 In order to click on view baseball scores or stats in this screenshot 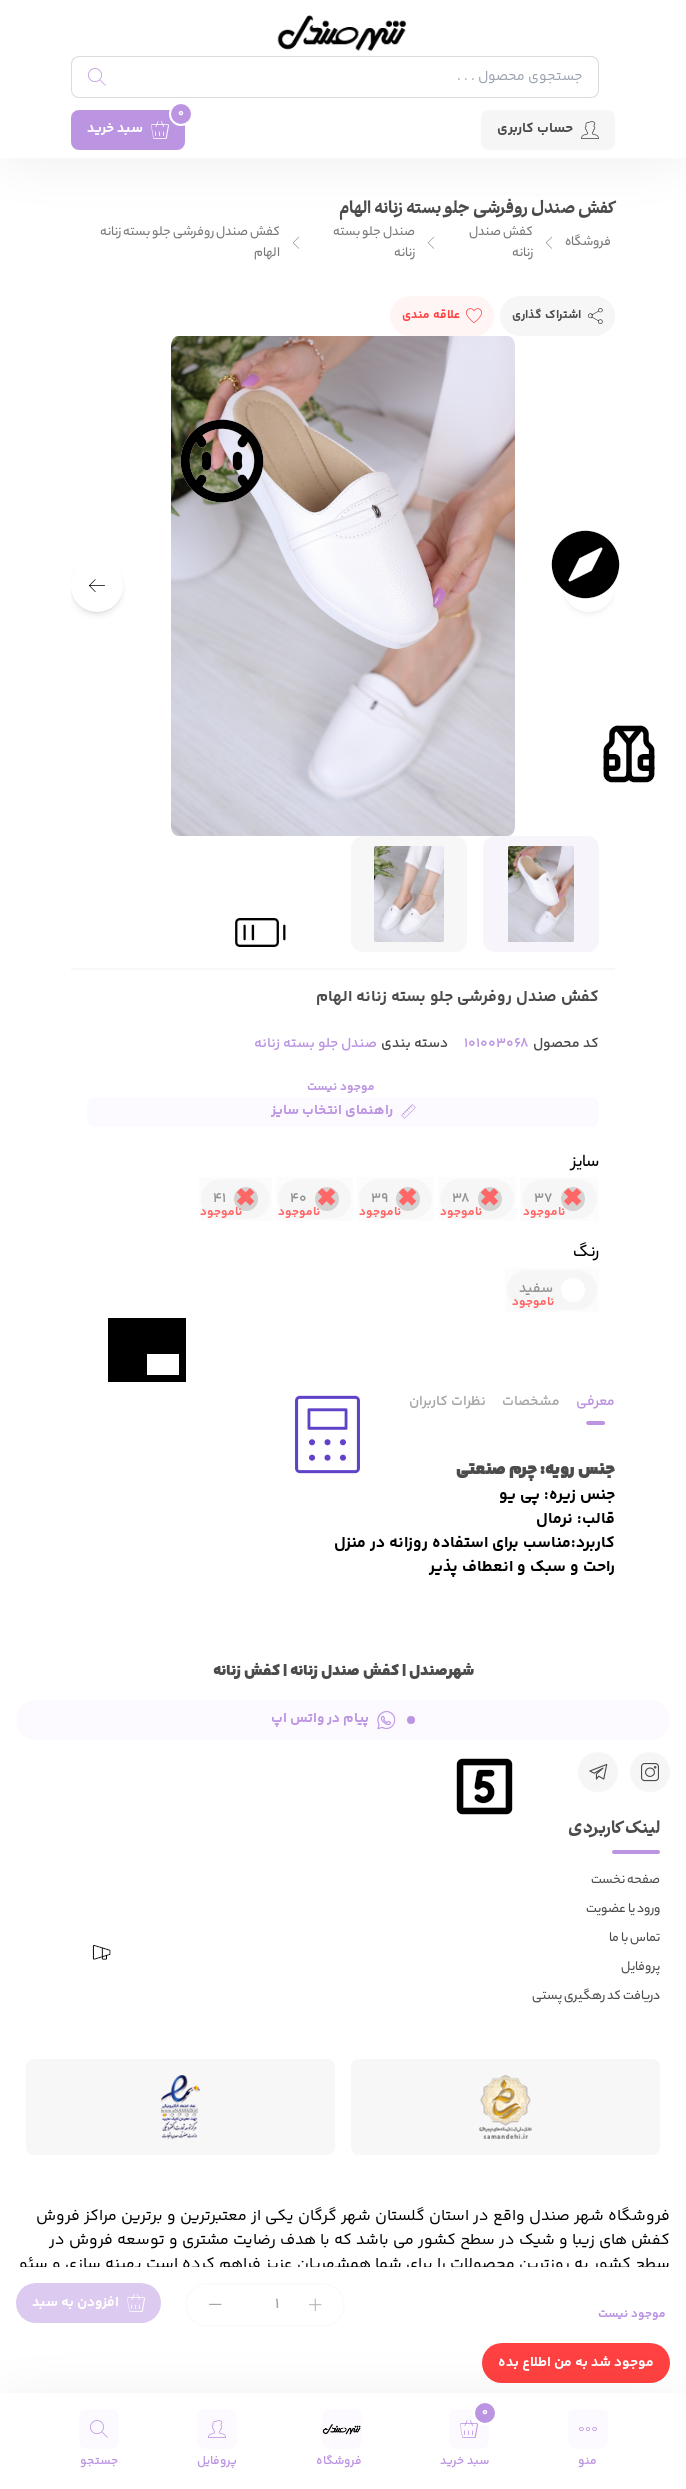, I will do `click(222, 461)`.